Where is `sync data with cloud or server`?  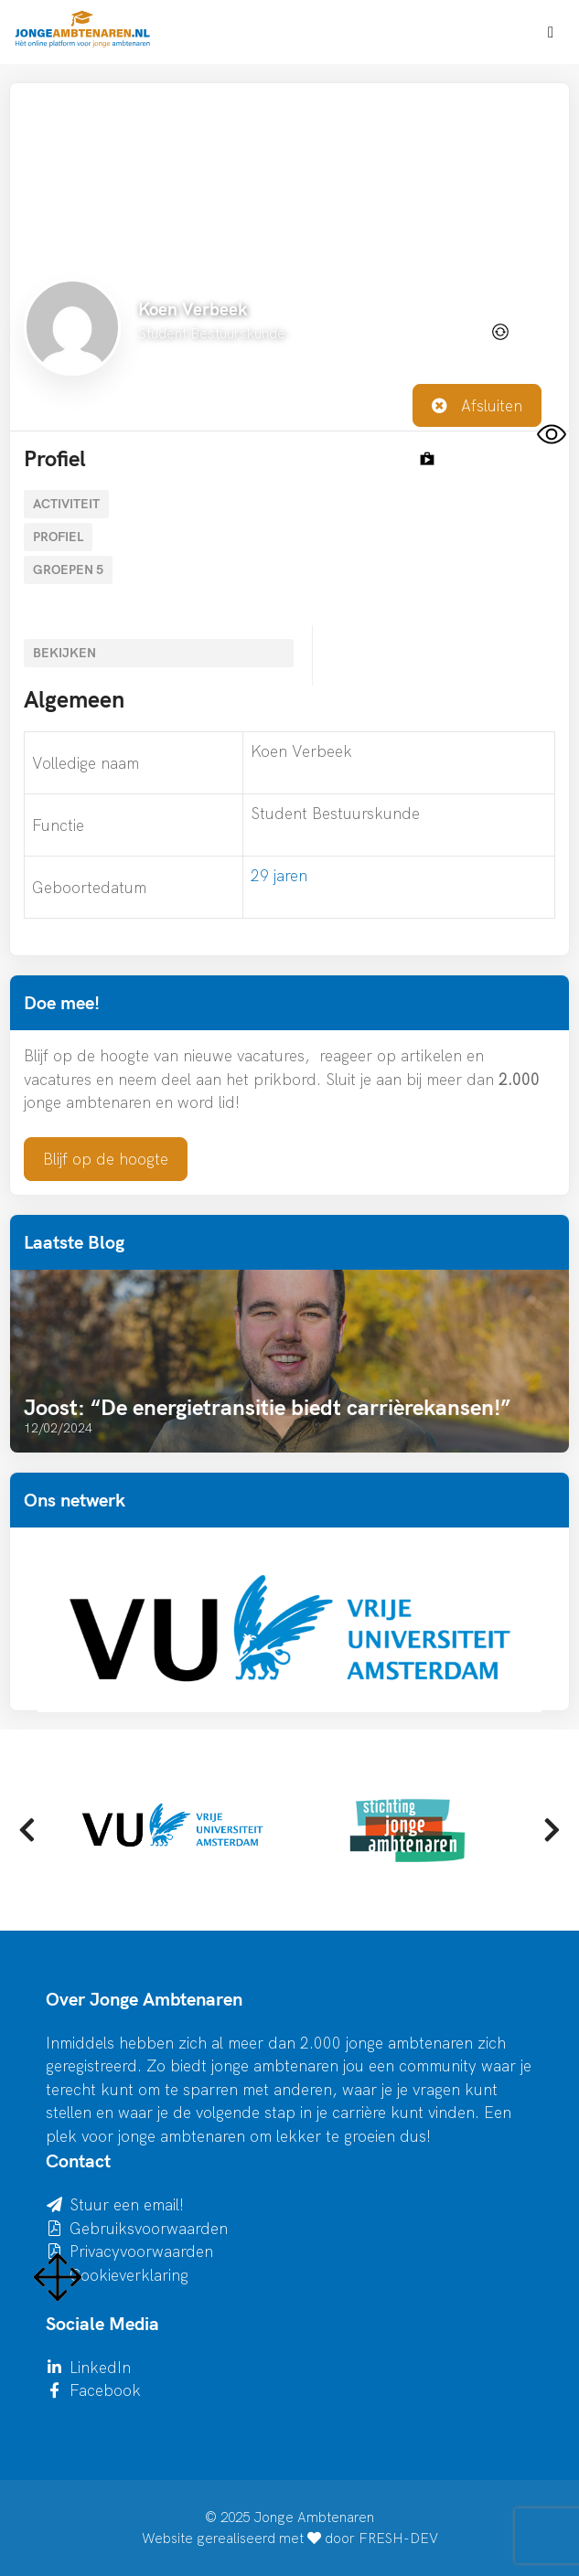
sync data with cloud or server is located at coordinates (500, 332).